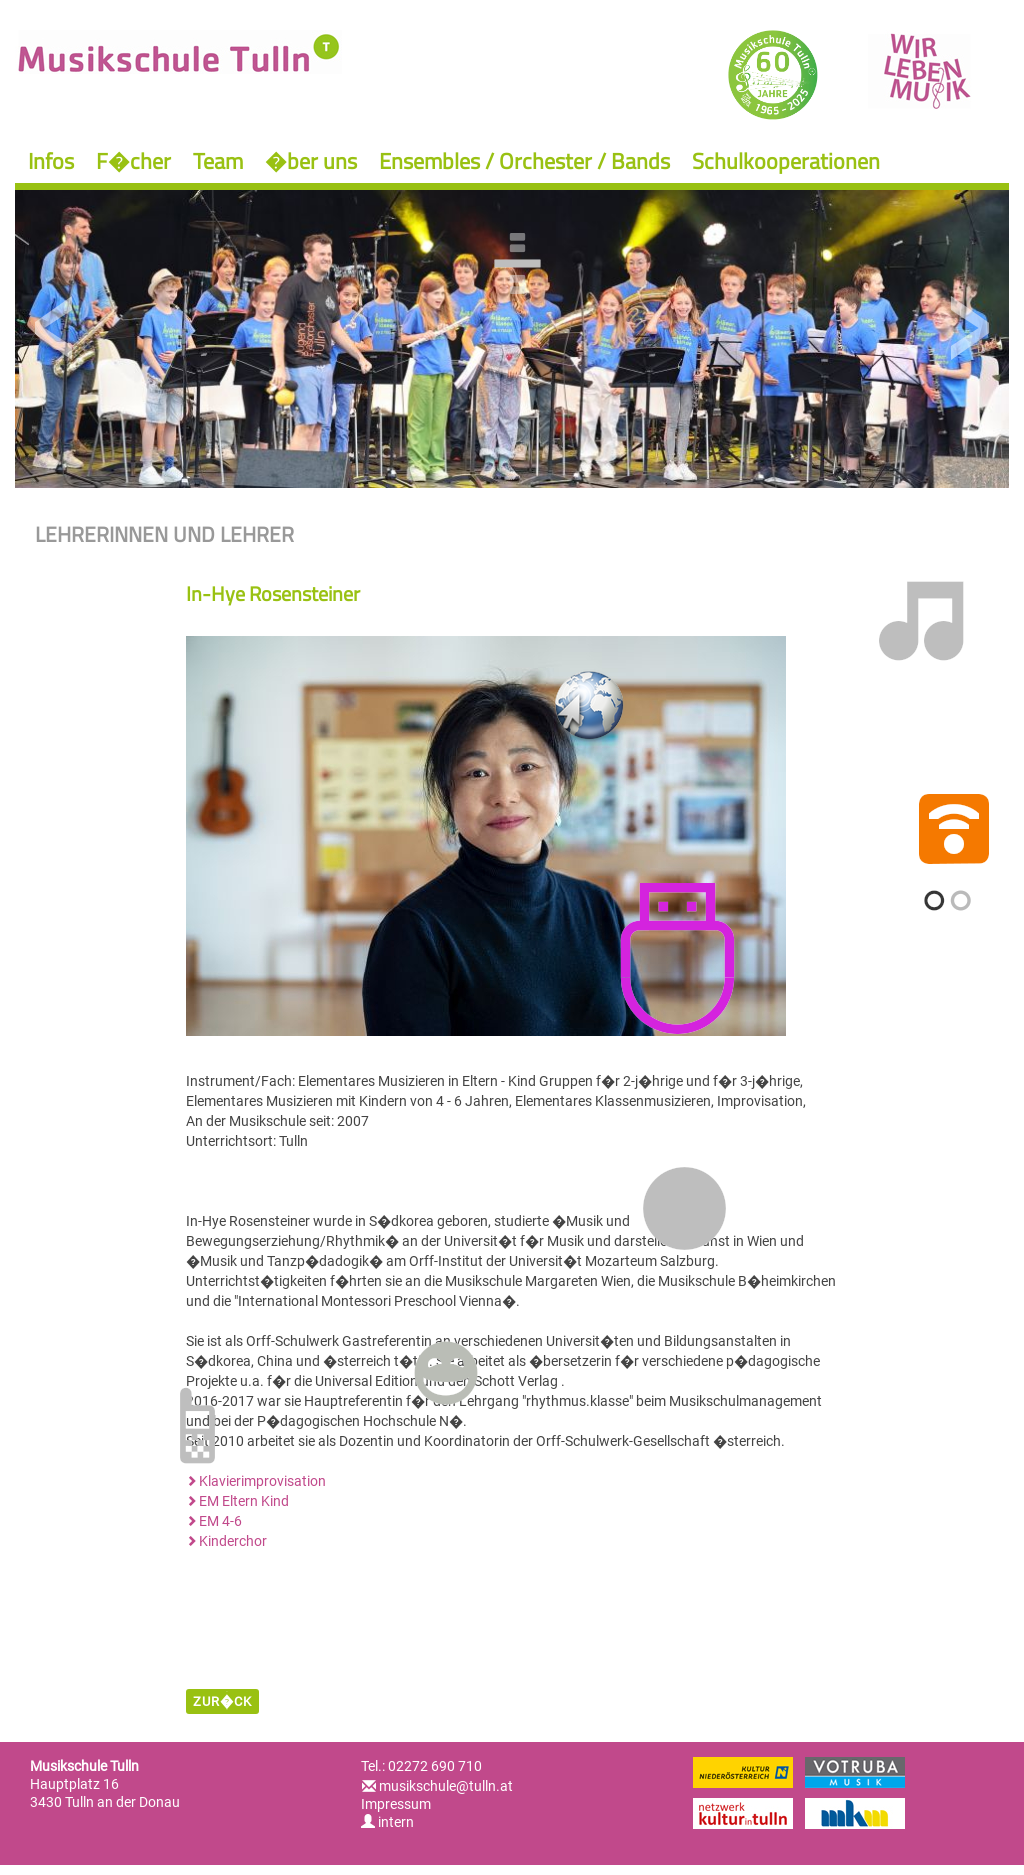 This screenshot has height=1875, width=1024. Describe the element at coordinates (590, 706) in the screenshot. I see `open web browser` at that location.